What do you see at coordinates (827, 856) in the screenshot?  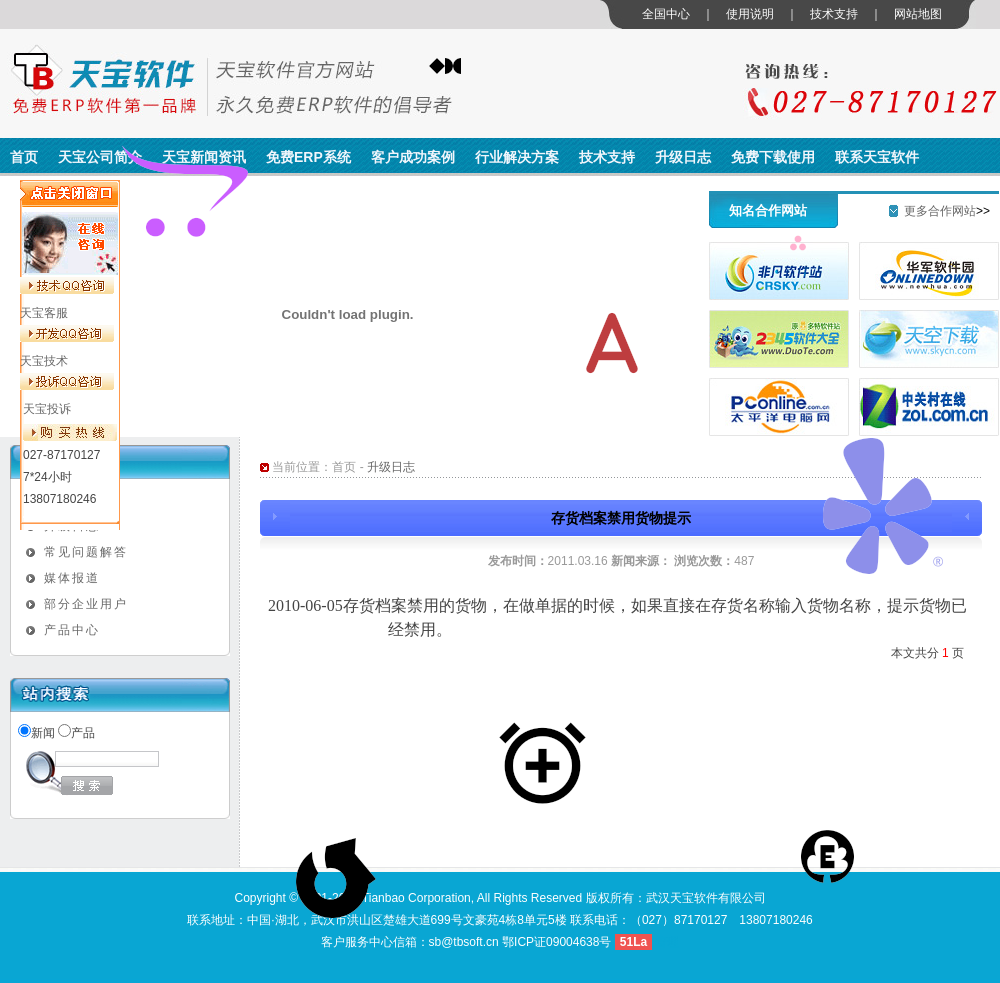 I see `open ecosia search engine` at bounding box center [827, 856].